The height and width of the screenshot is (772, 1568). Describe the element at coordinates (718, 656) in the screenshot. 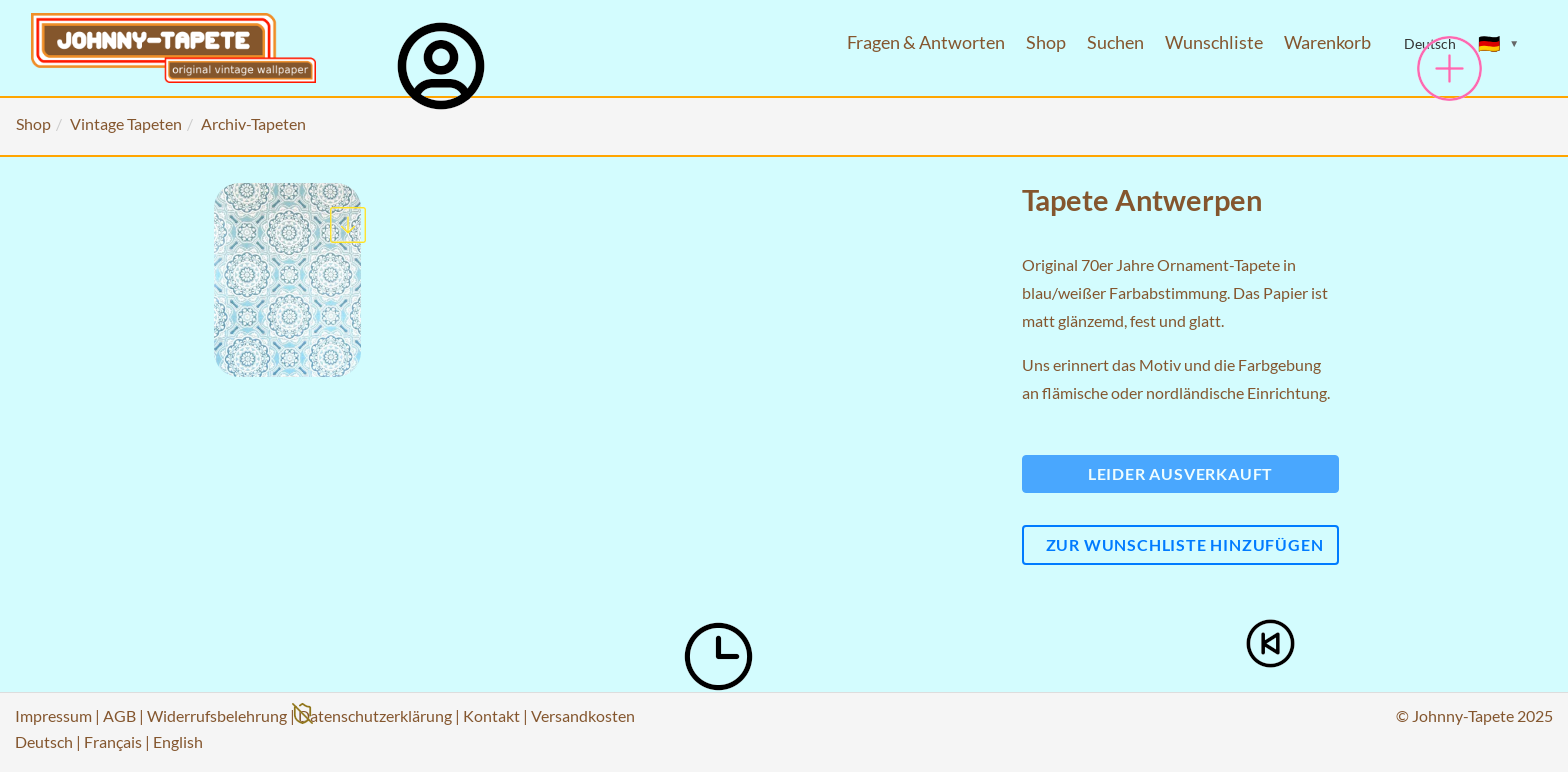

I see `view time or clock settings` at that location.